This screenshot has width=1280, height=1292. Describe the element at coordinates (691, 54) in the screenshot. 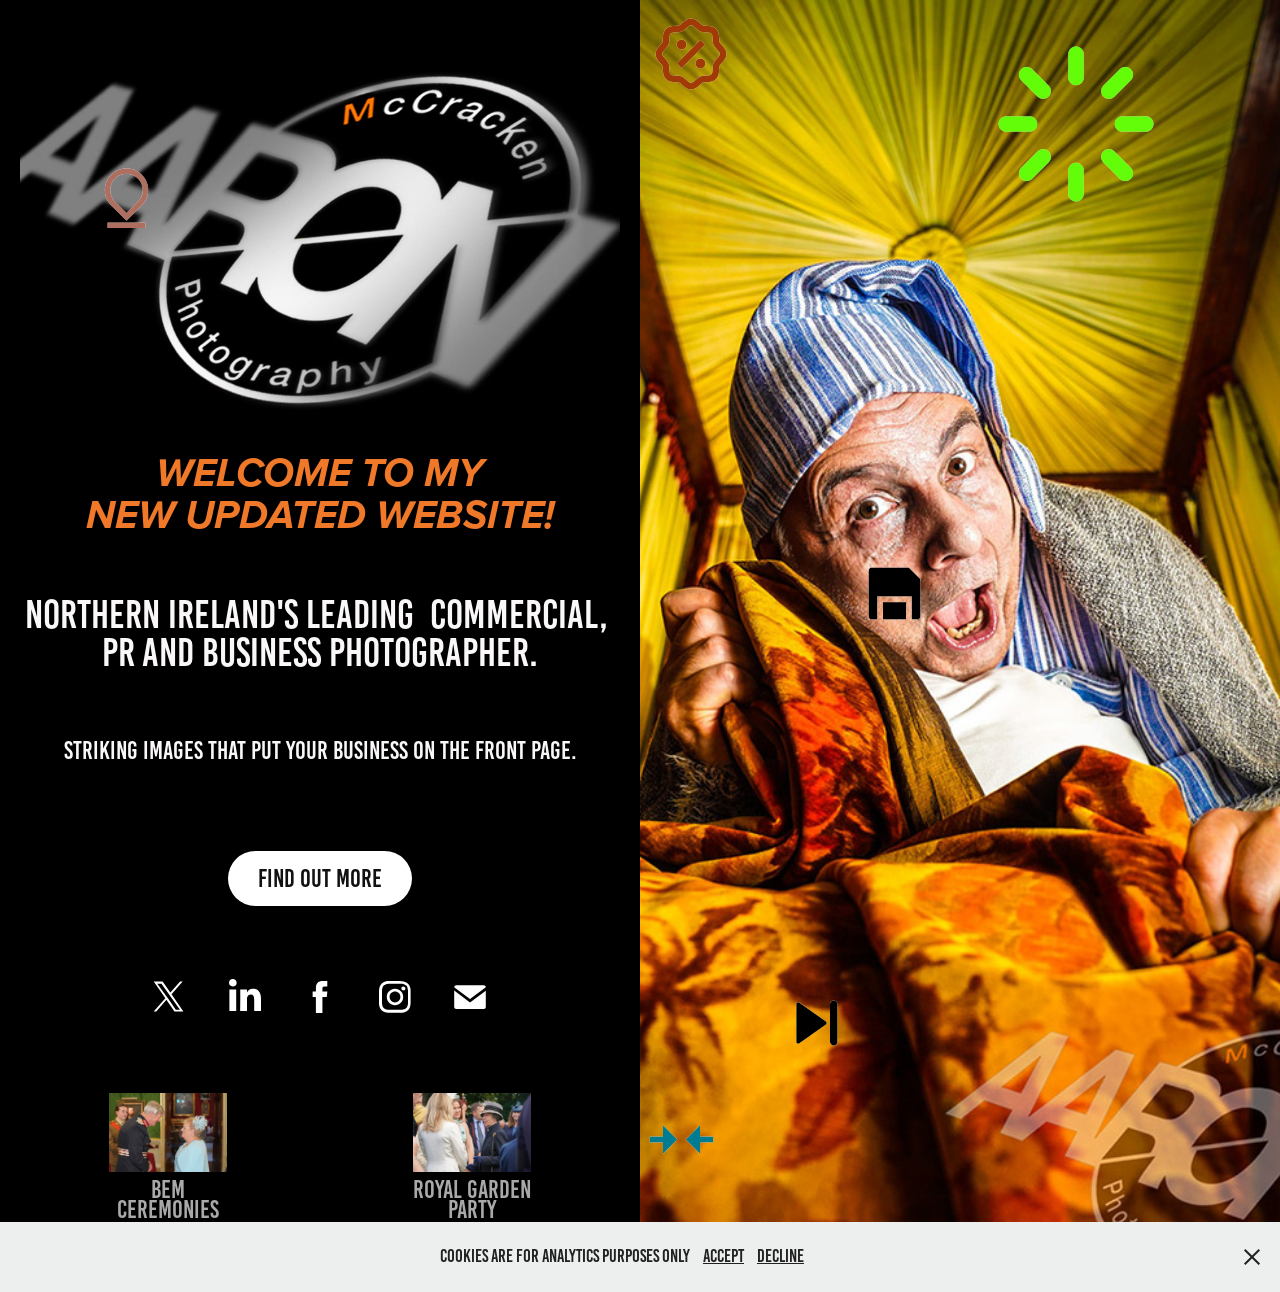

I see `view available discounts or promotions` at that location.